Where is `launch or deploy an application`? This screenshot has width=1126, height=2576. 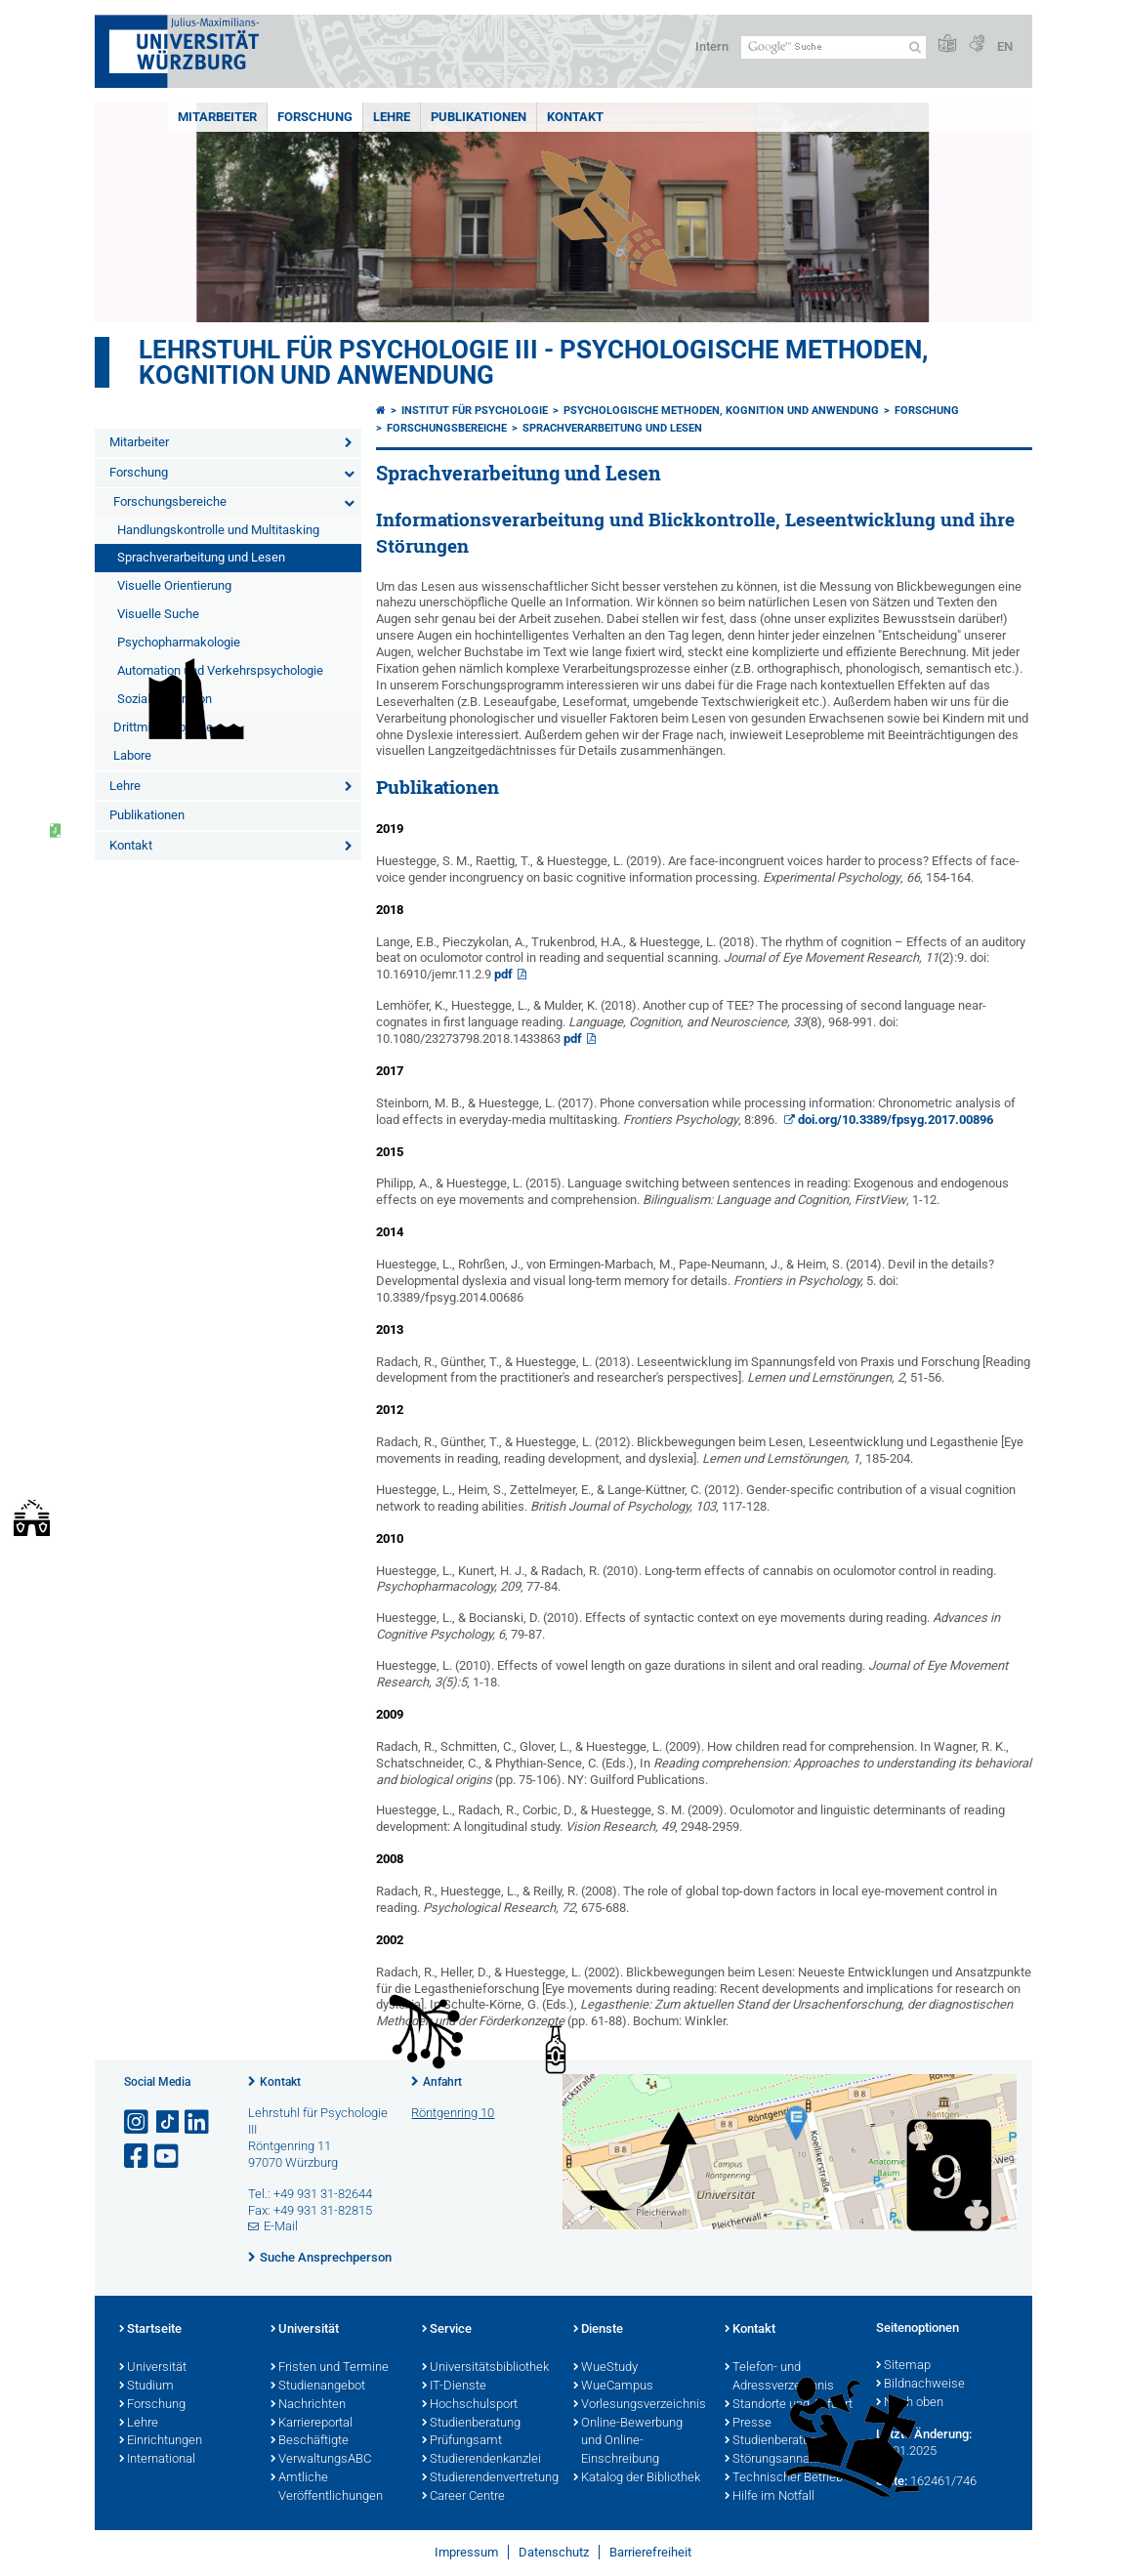 launch or deploy an application is located at coordinates (609, 217).